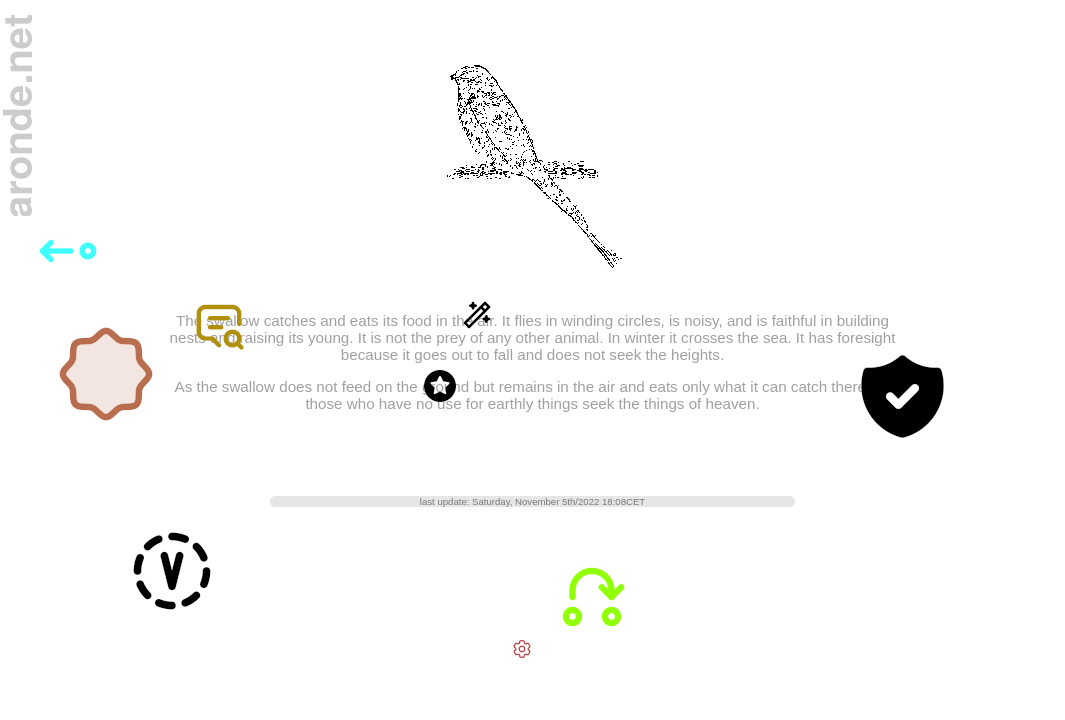 Image resolution: width=1065 pixels, height=720 pixels. What do you see at coordinates (440, 386) in the screenshot?
I see `star or favorite an item in your feed` at bounding box center [440, 386].